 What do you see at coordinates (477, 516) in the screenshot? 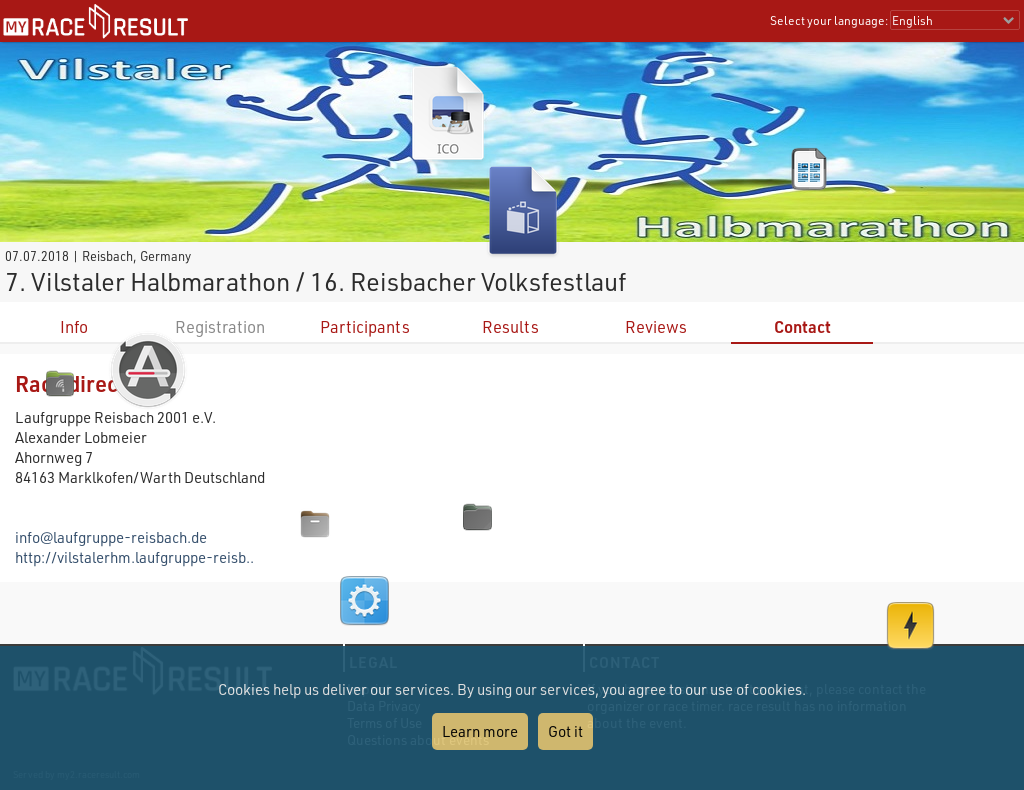
I see `open a folder to view its contents` at bounding box center [477, 516].